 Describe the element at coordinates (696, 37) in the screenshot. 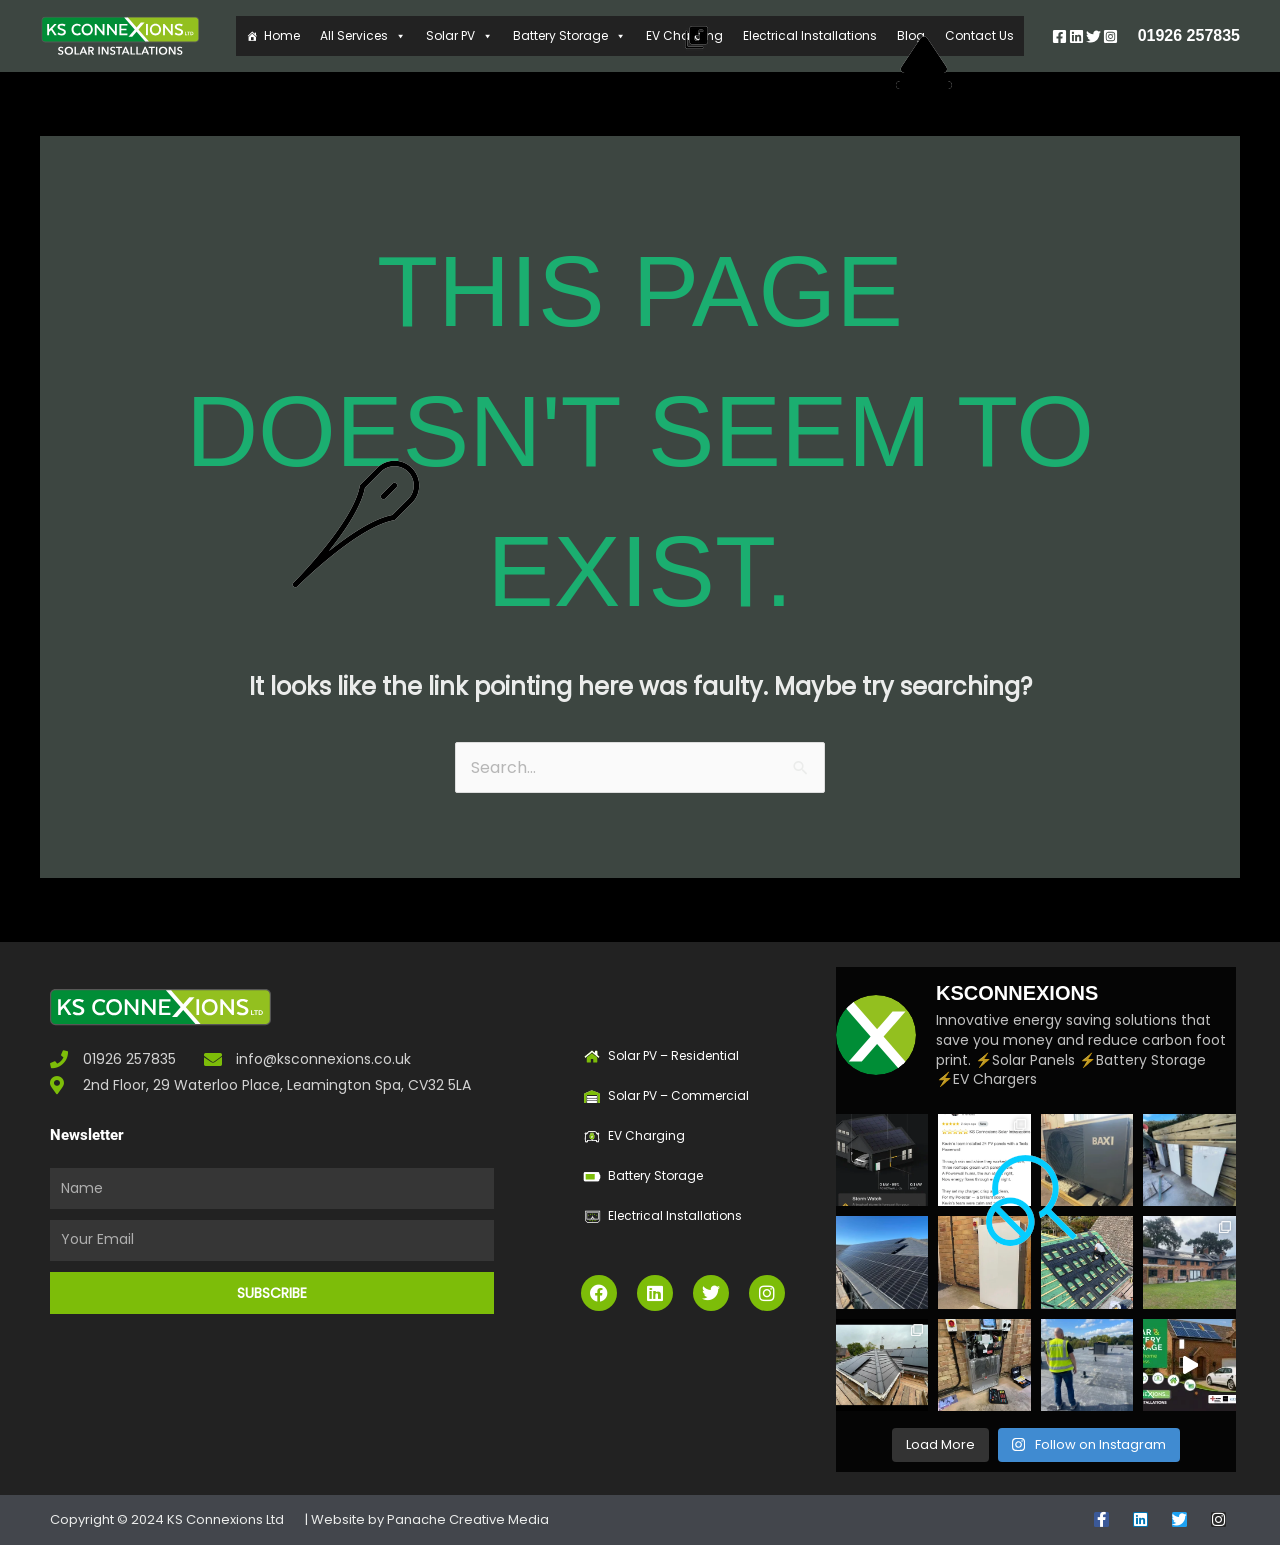

I see `access your music library` at that location.